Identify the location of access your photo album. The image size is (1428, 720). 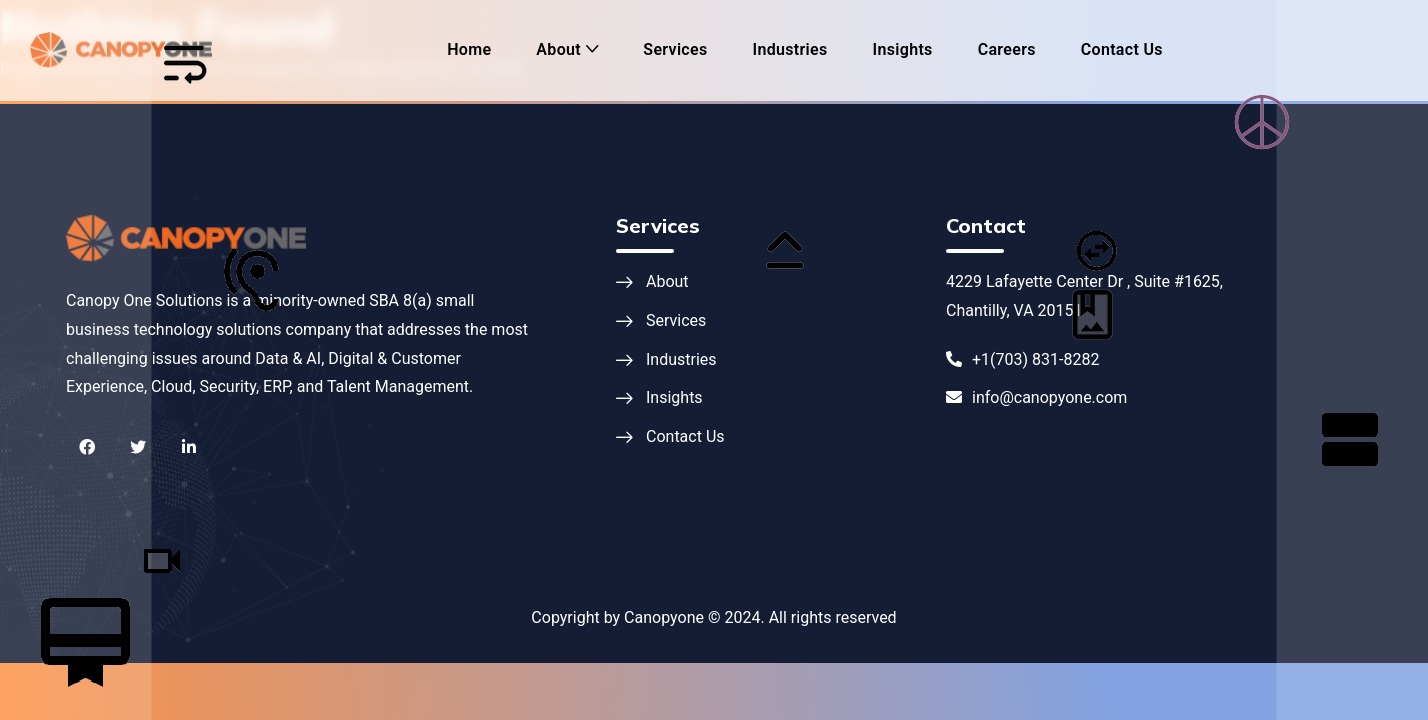
(1092, 314).